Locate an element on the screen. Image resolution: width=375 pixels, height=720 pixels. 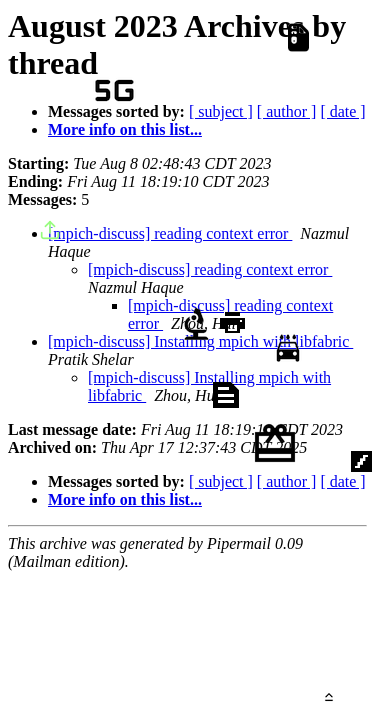
find nearby car wash locations is located at coordinates (288, 348).